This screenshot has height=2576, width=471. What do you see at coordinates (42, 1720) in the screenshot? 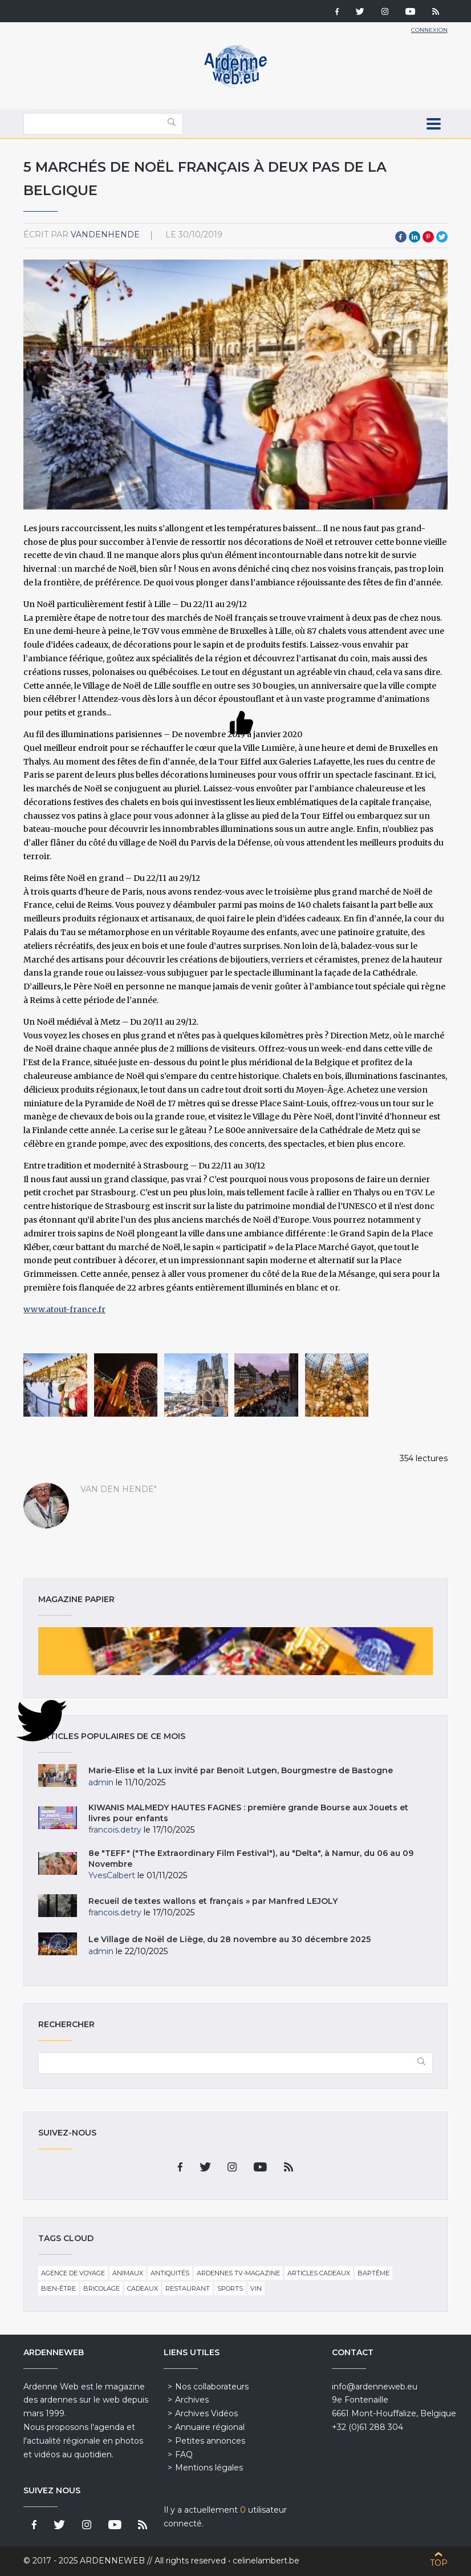
I see `share to Twitter` at bounding box center [42, 1720].